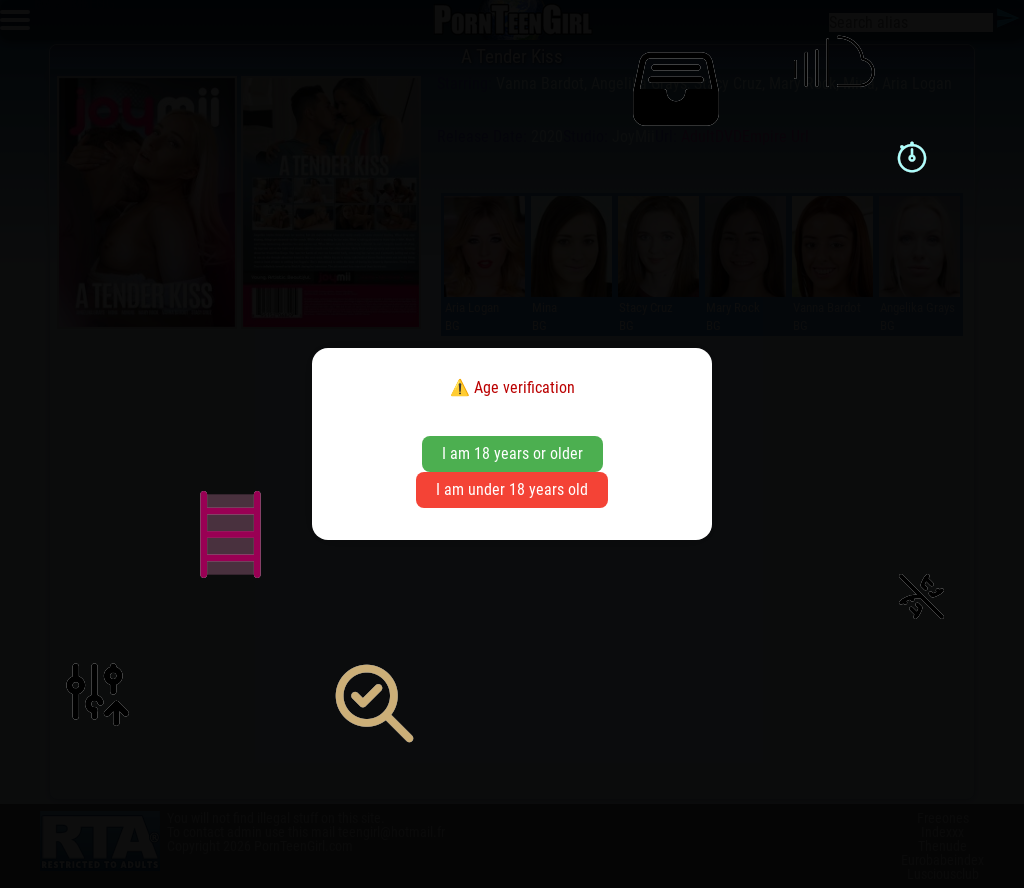  What do you see at coordinates (676, 89) in the screenshot?
I see `view inbox or received files` at bounding box center [676, 89].